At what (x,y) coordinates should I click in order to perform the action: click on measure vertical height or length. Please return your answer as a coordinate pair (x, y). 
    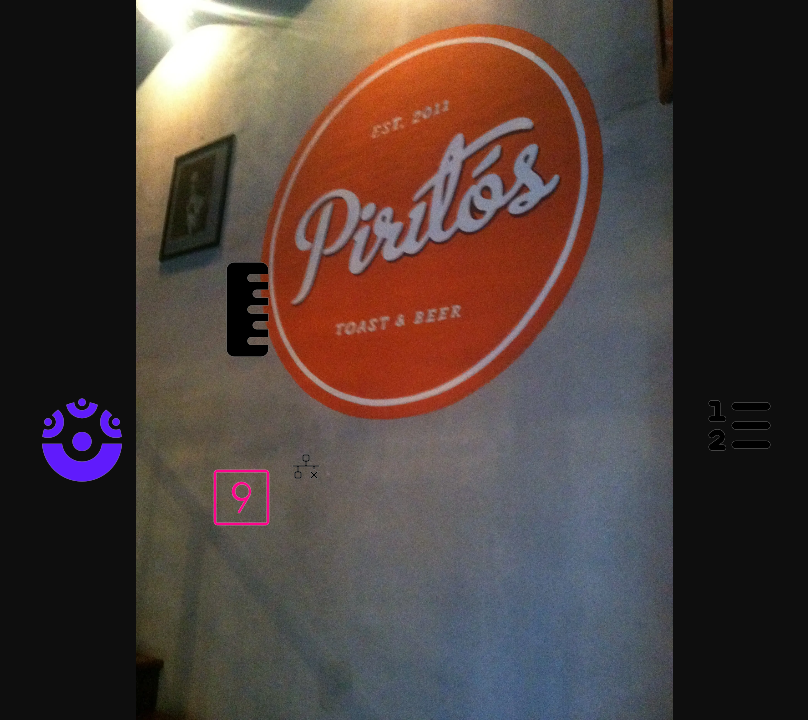
    Looking at the image, I should click on (247, 309).